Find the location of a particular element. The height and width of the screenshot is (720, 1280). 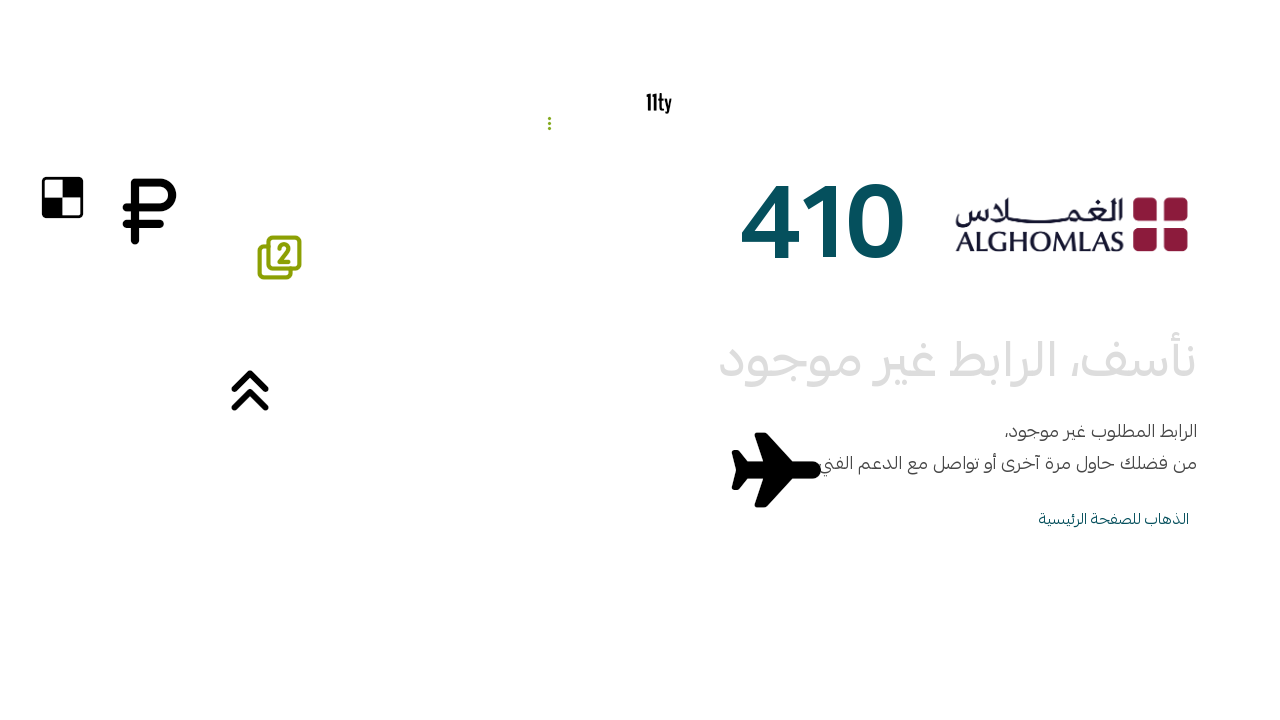

scroll to top of page is located at coordinates (250, 392).